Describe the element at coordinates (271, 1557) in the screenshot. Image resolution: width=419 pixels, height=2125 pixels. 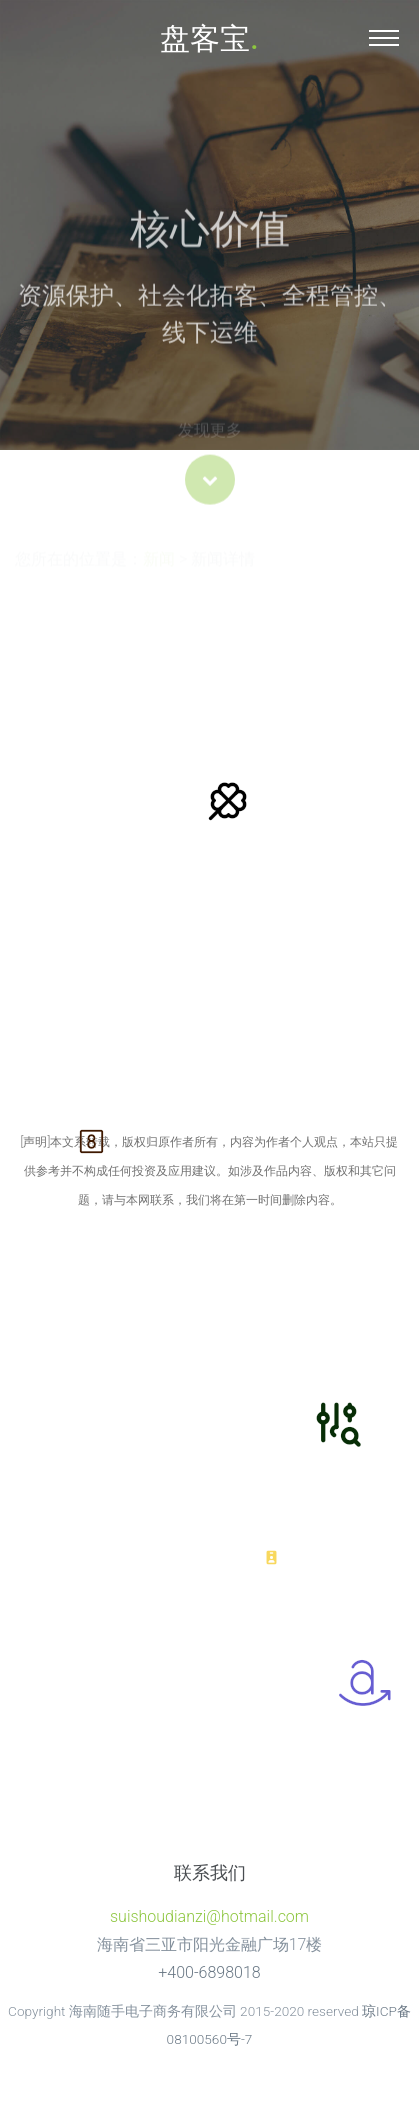
I see `view user identification or profile badge` at that location.